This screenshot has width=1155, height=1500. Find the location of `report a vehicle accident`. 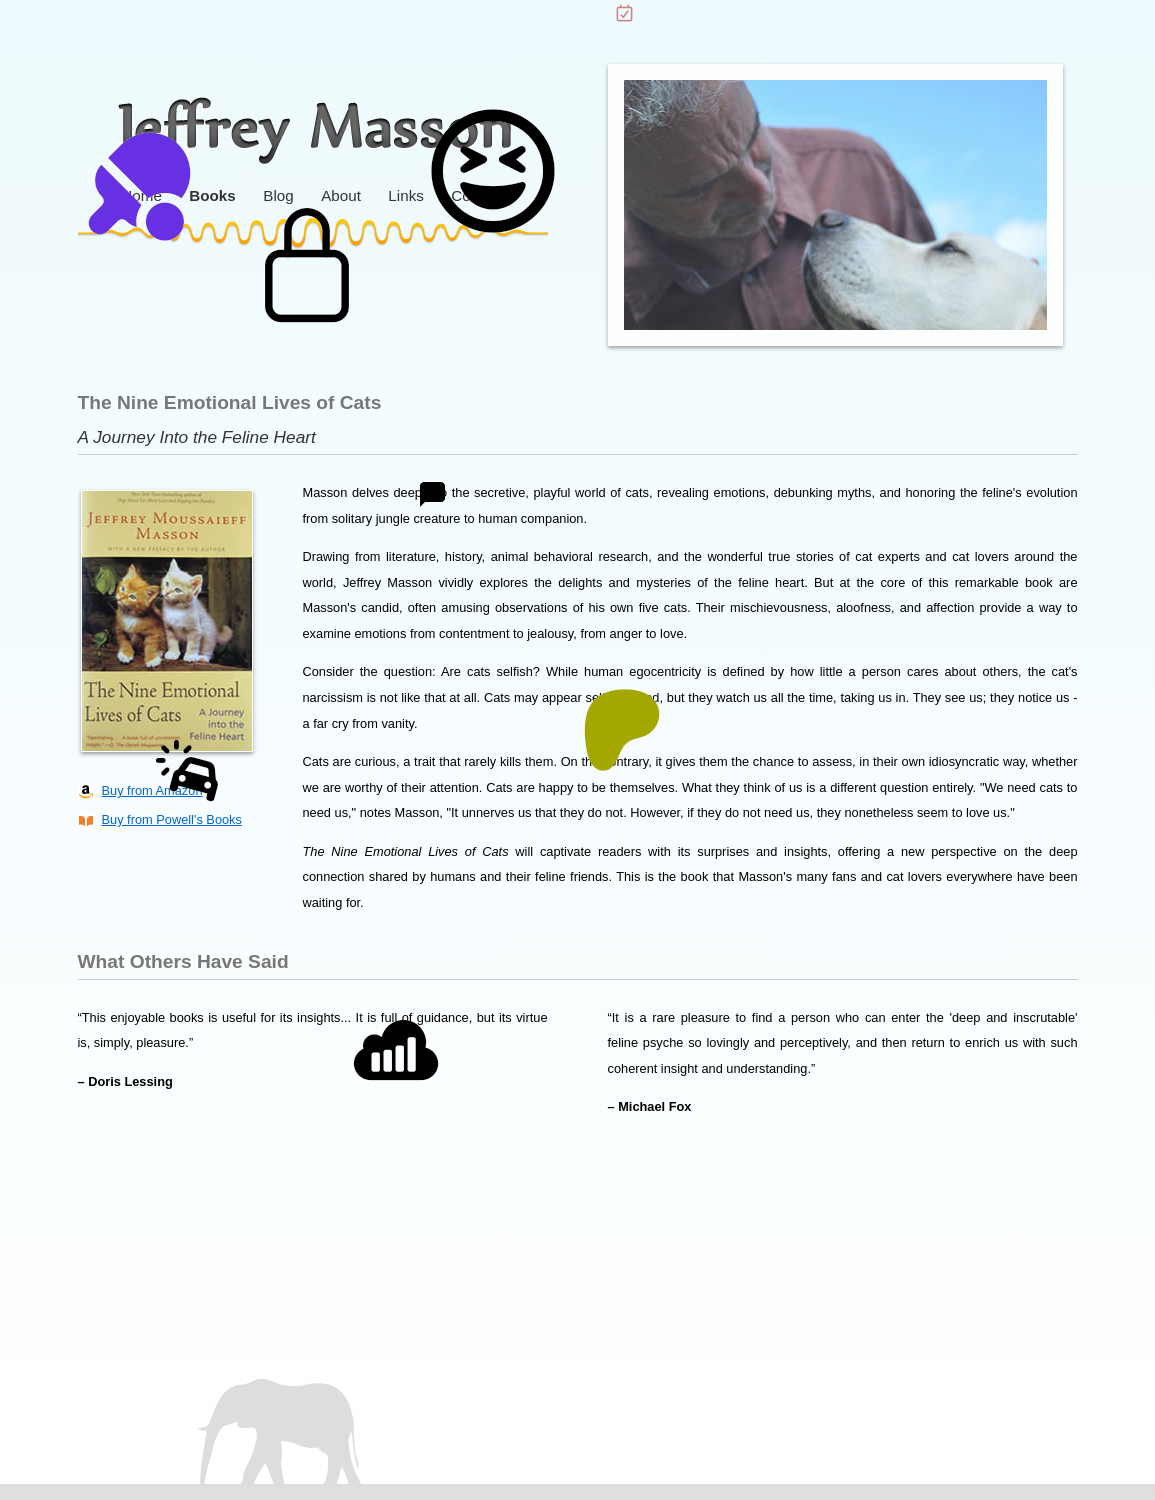

report a vehicle accident is located at coordinates (188, 772).